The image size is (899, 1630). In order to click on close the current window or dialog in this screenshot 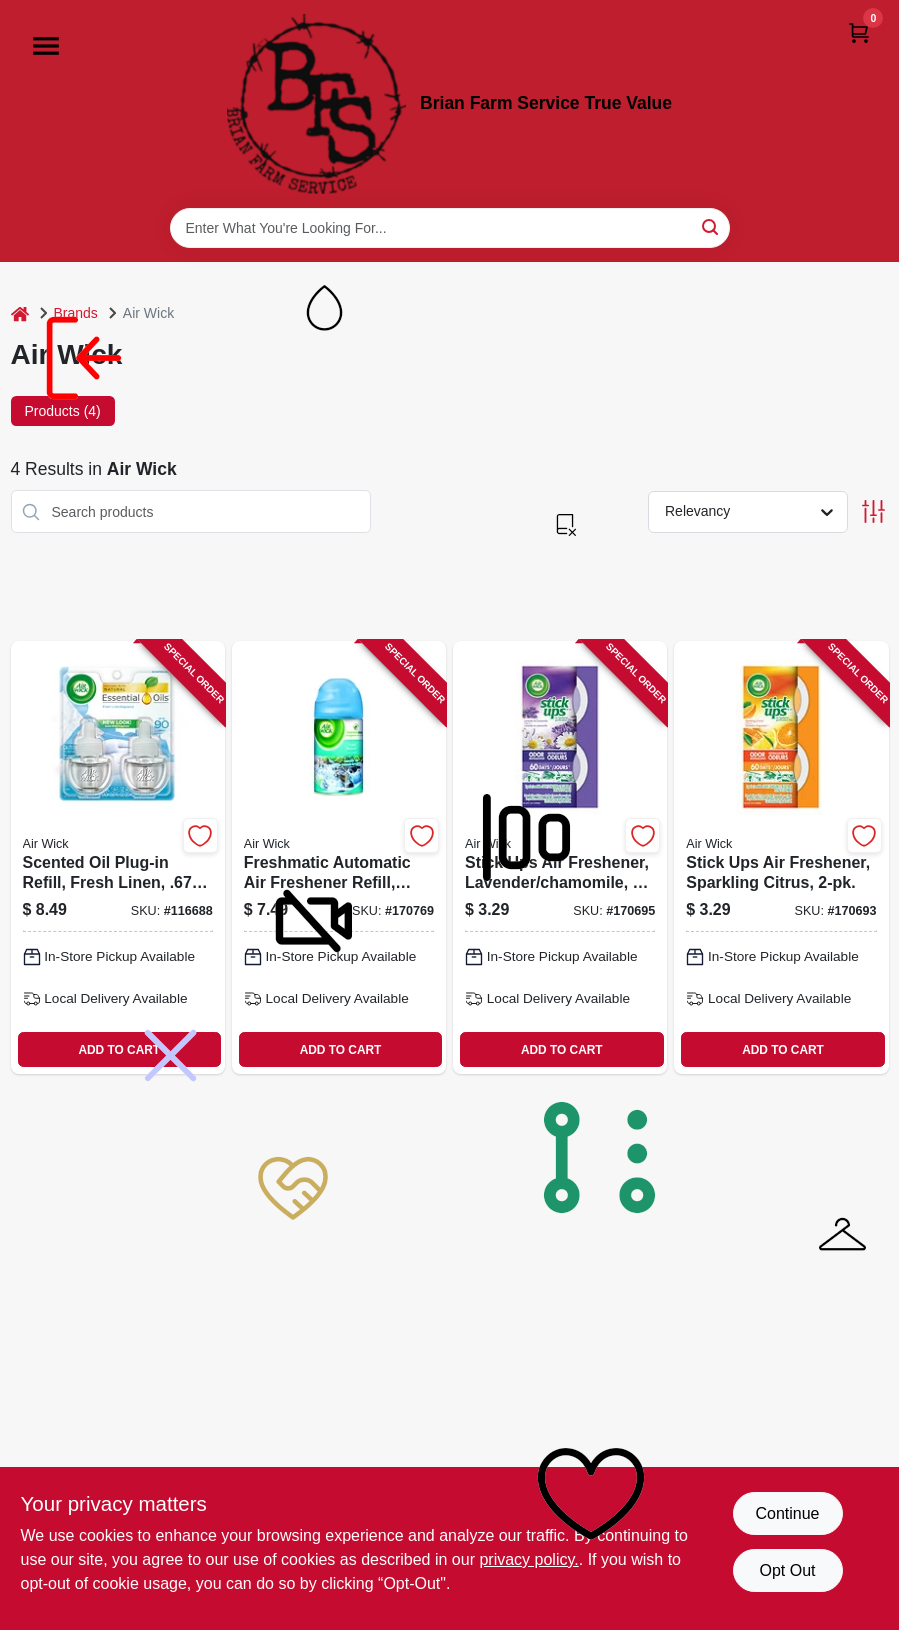, I will do `click(170, 1055)`.